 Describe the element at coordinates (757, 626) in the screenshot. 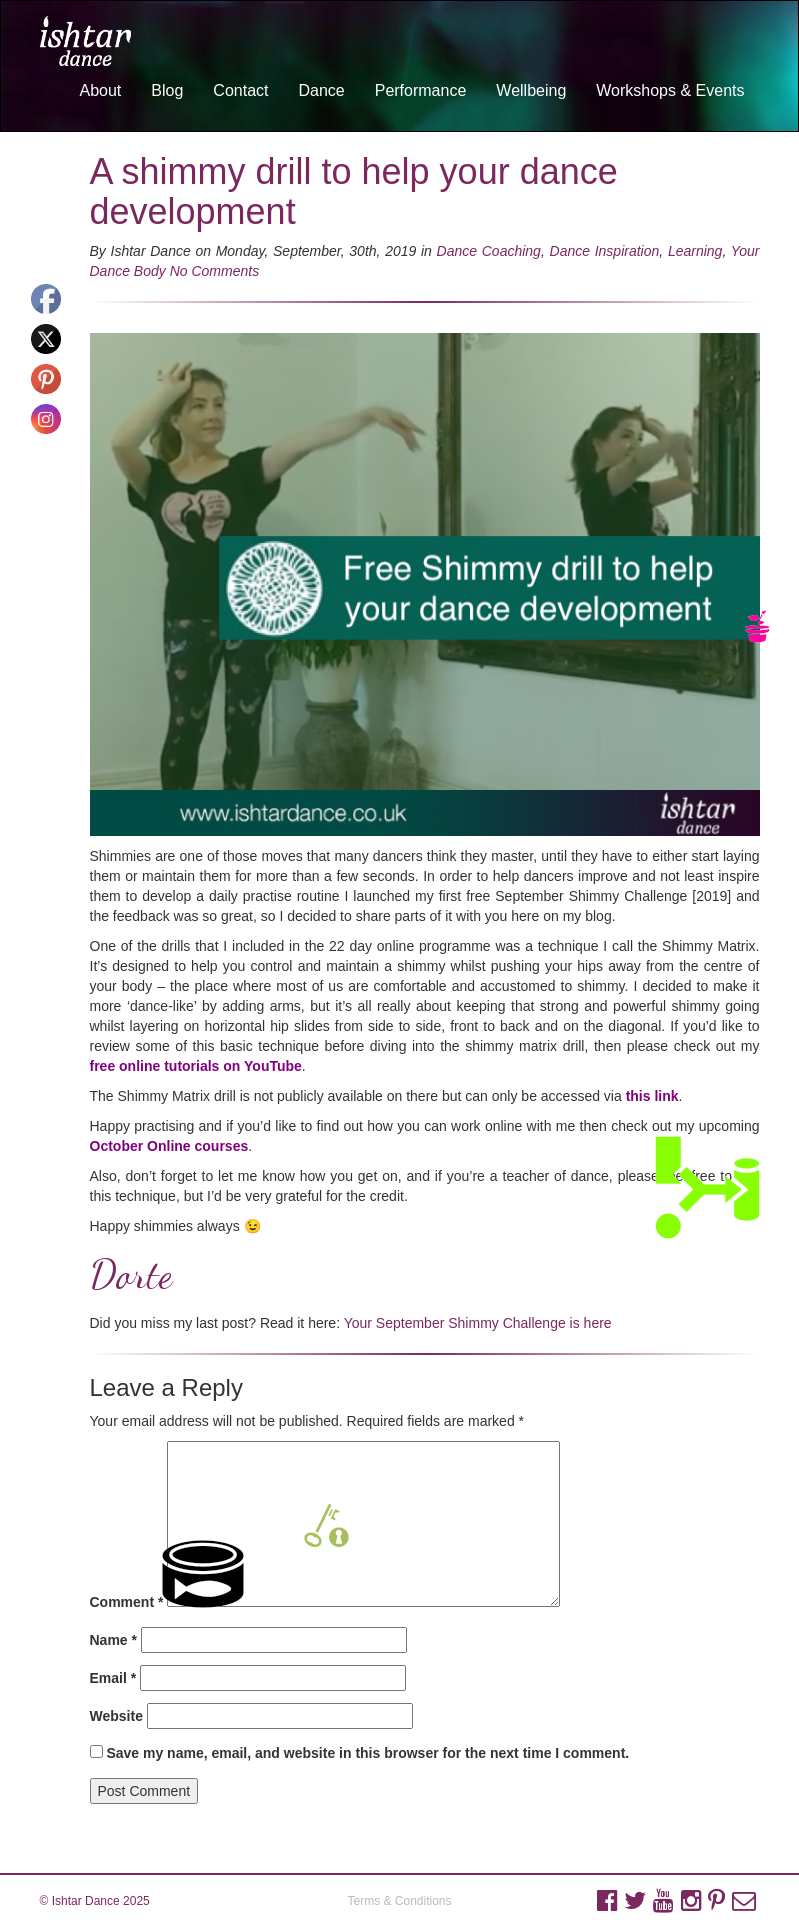

I see `start a new project or initiative` at that location.